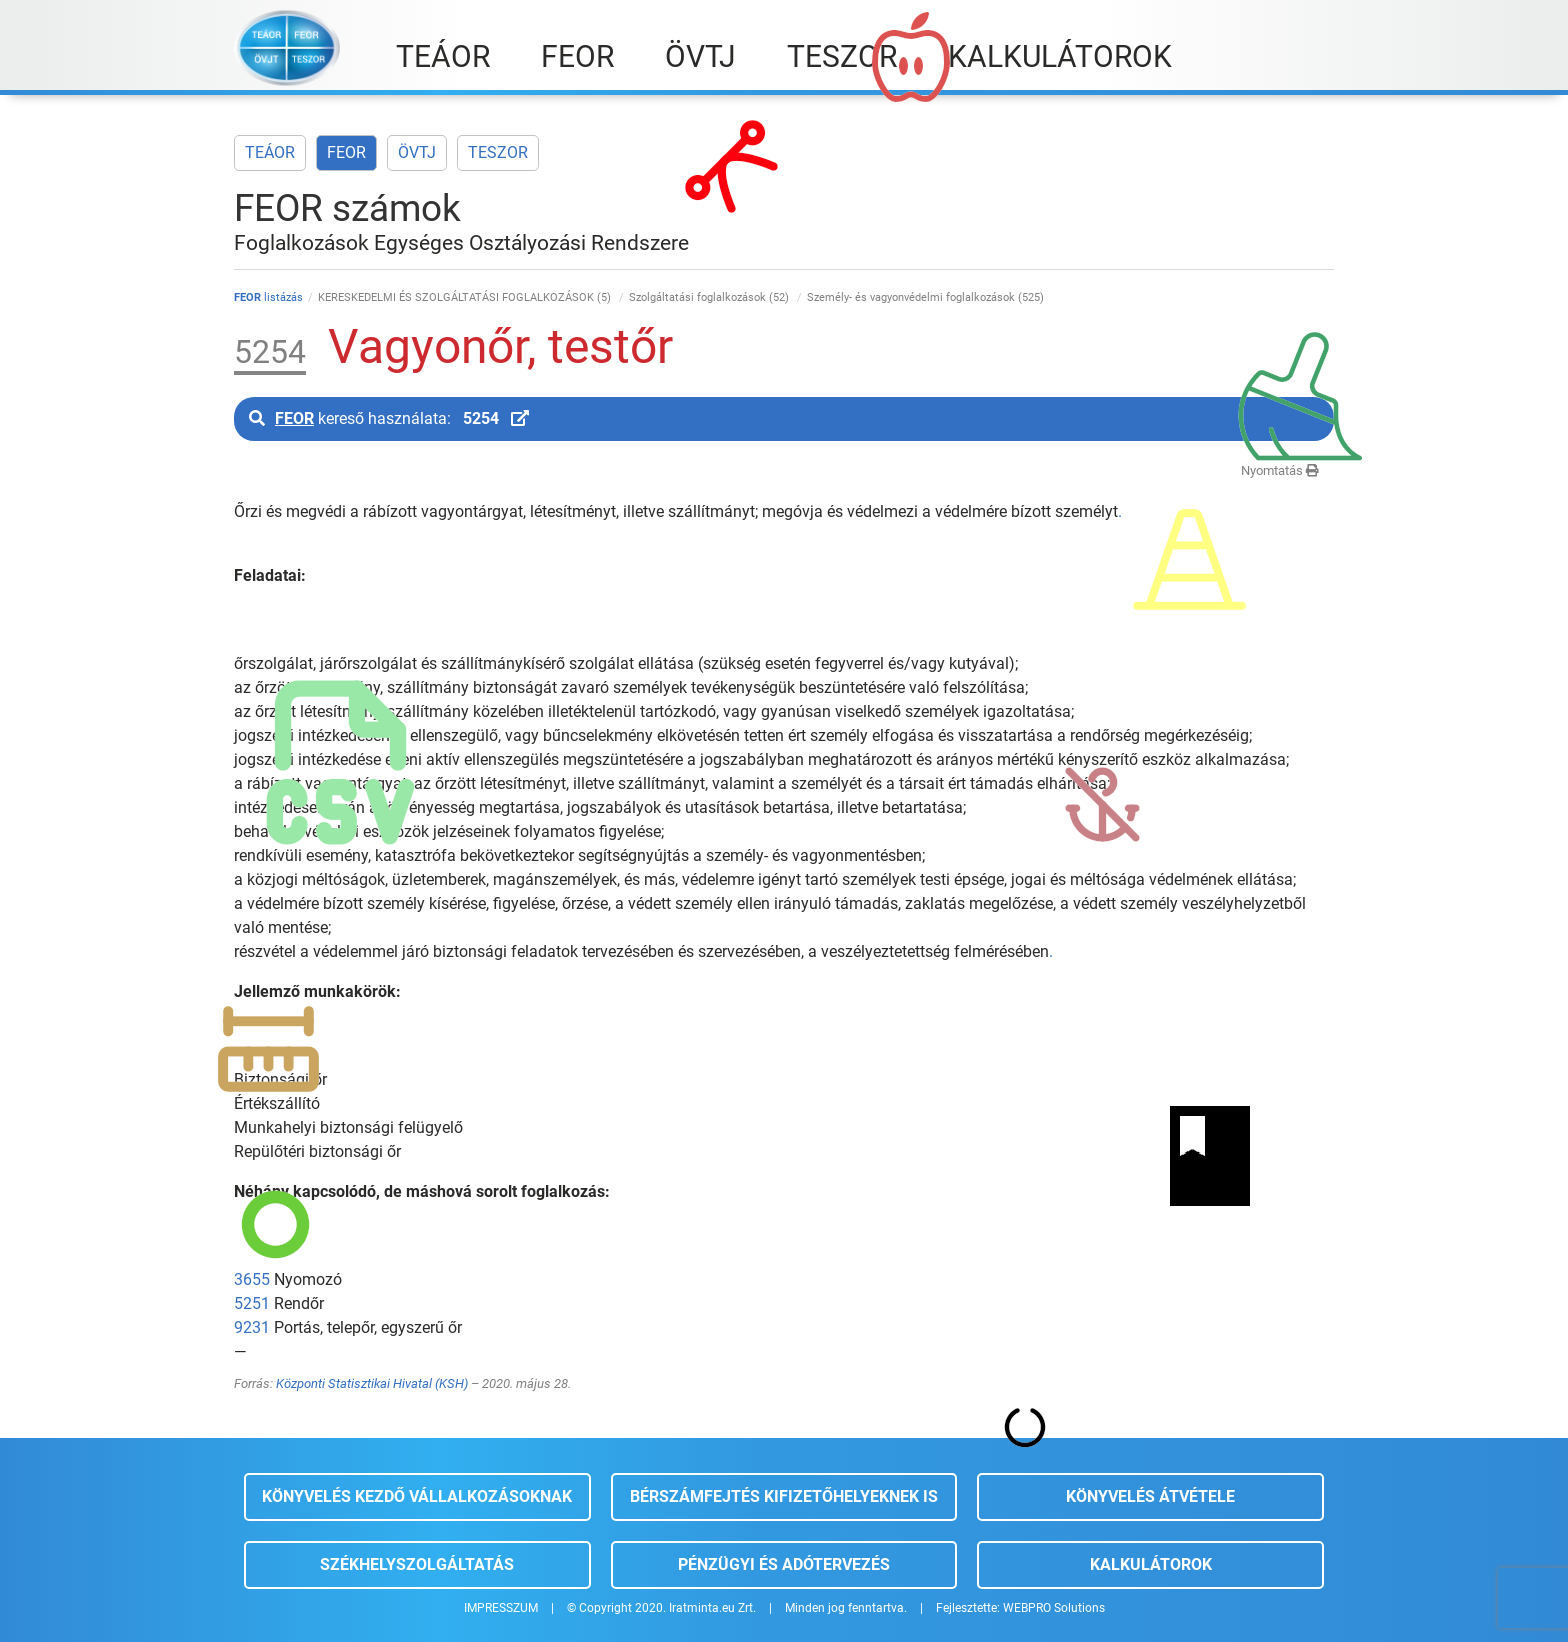 The image size is (1568, 1642). I want to click on indicates an area under construction or maintenance, so click(1189, 561).